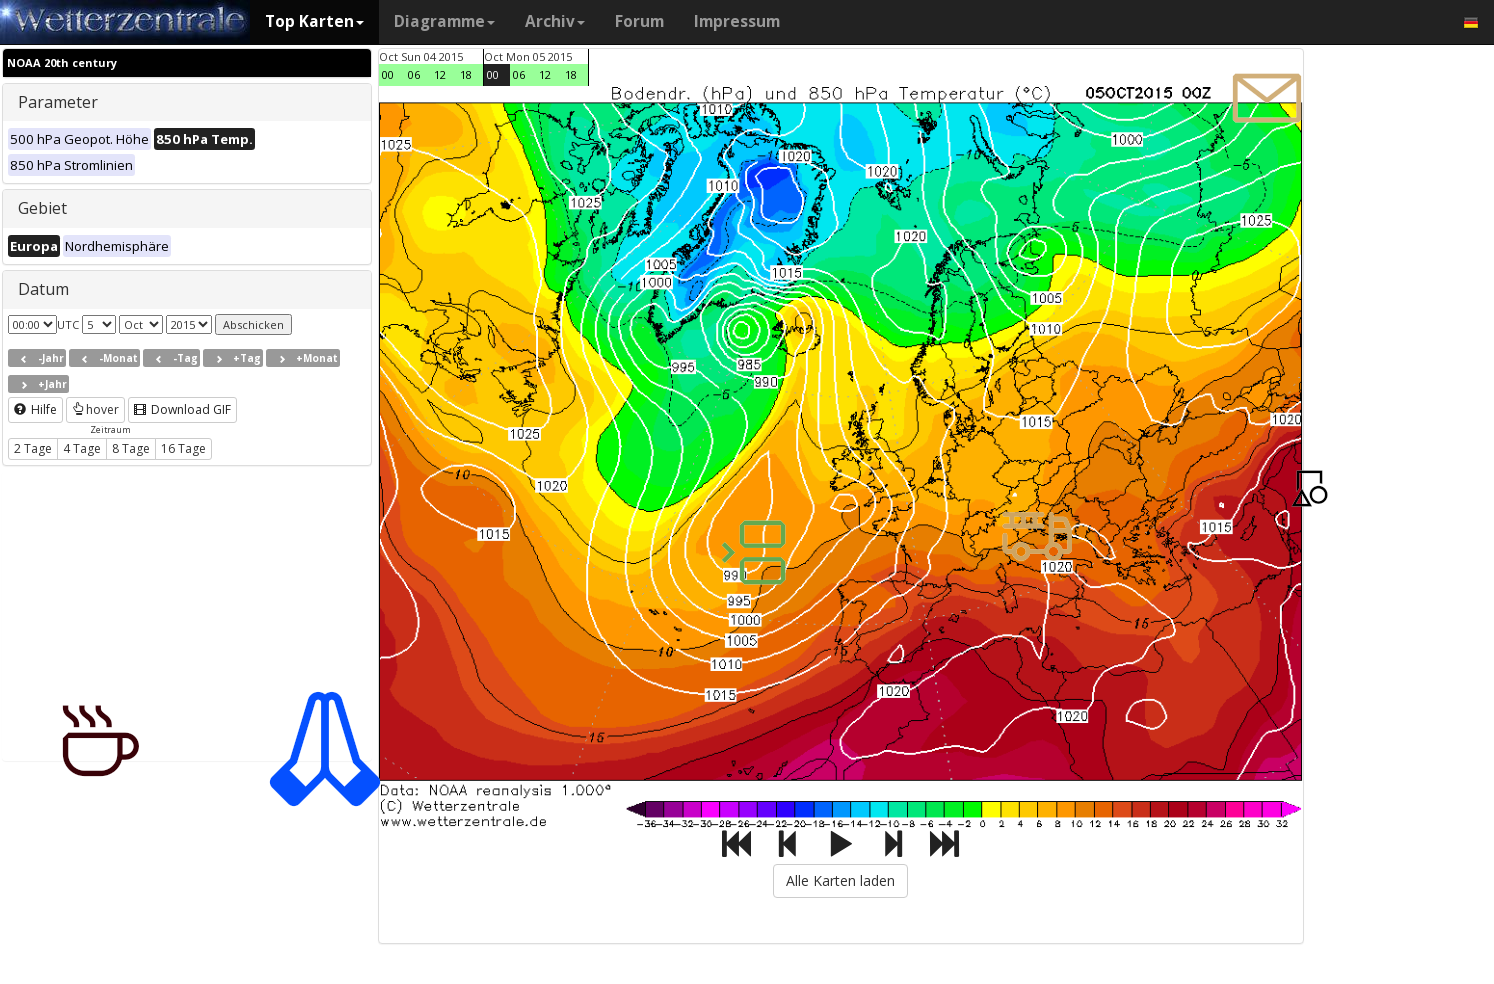 Image resolution: width=1494 pixels, height=984 pixels. Describe the element at coordinates (753, 552) in the screenshot. I see `insert a new item between existing elements` at that location.